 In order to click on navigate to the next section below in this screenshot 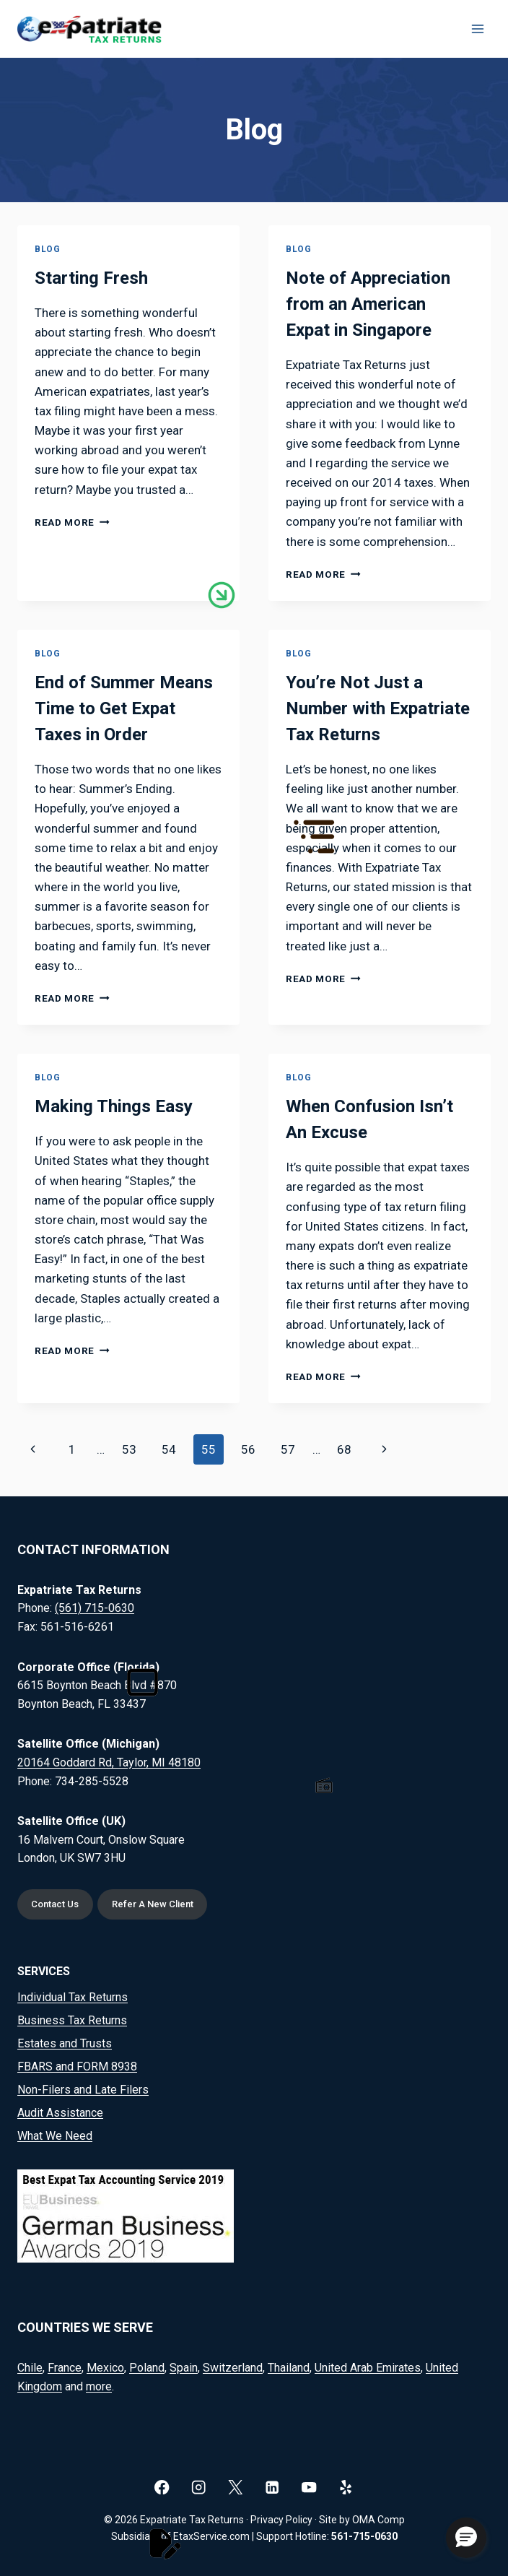, I will do `click(222, 595)`.